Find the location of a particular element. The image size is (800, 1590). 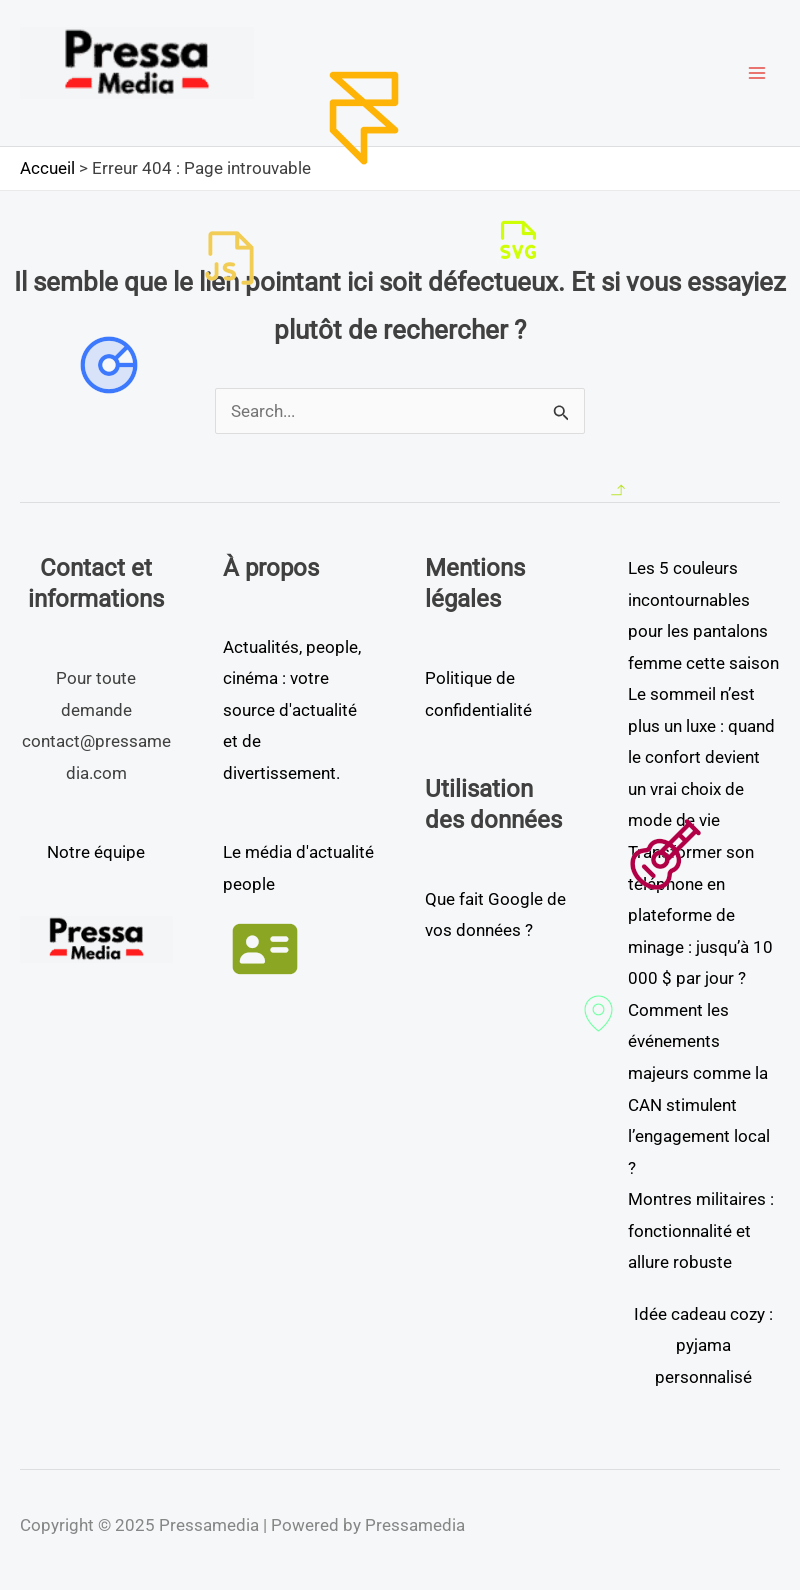

access music or instrument features is located at coordinates (665, 855).